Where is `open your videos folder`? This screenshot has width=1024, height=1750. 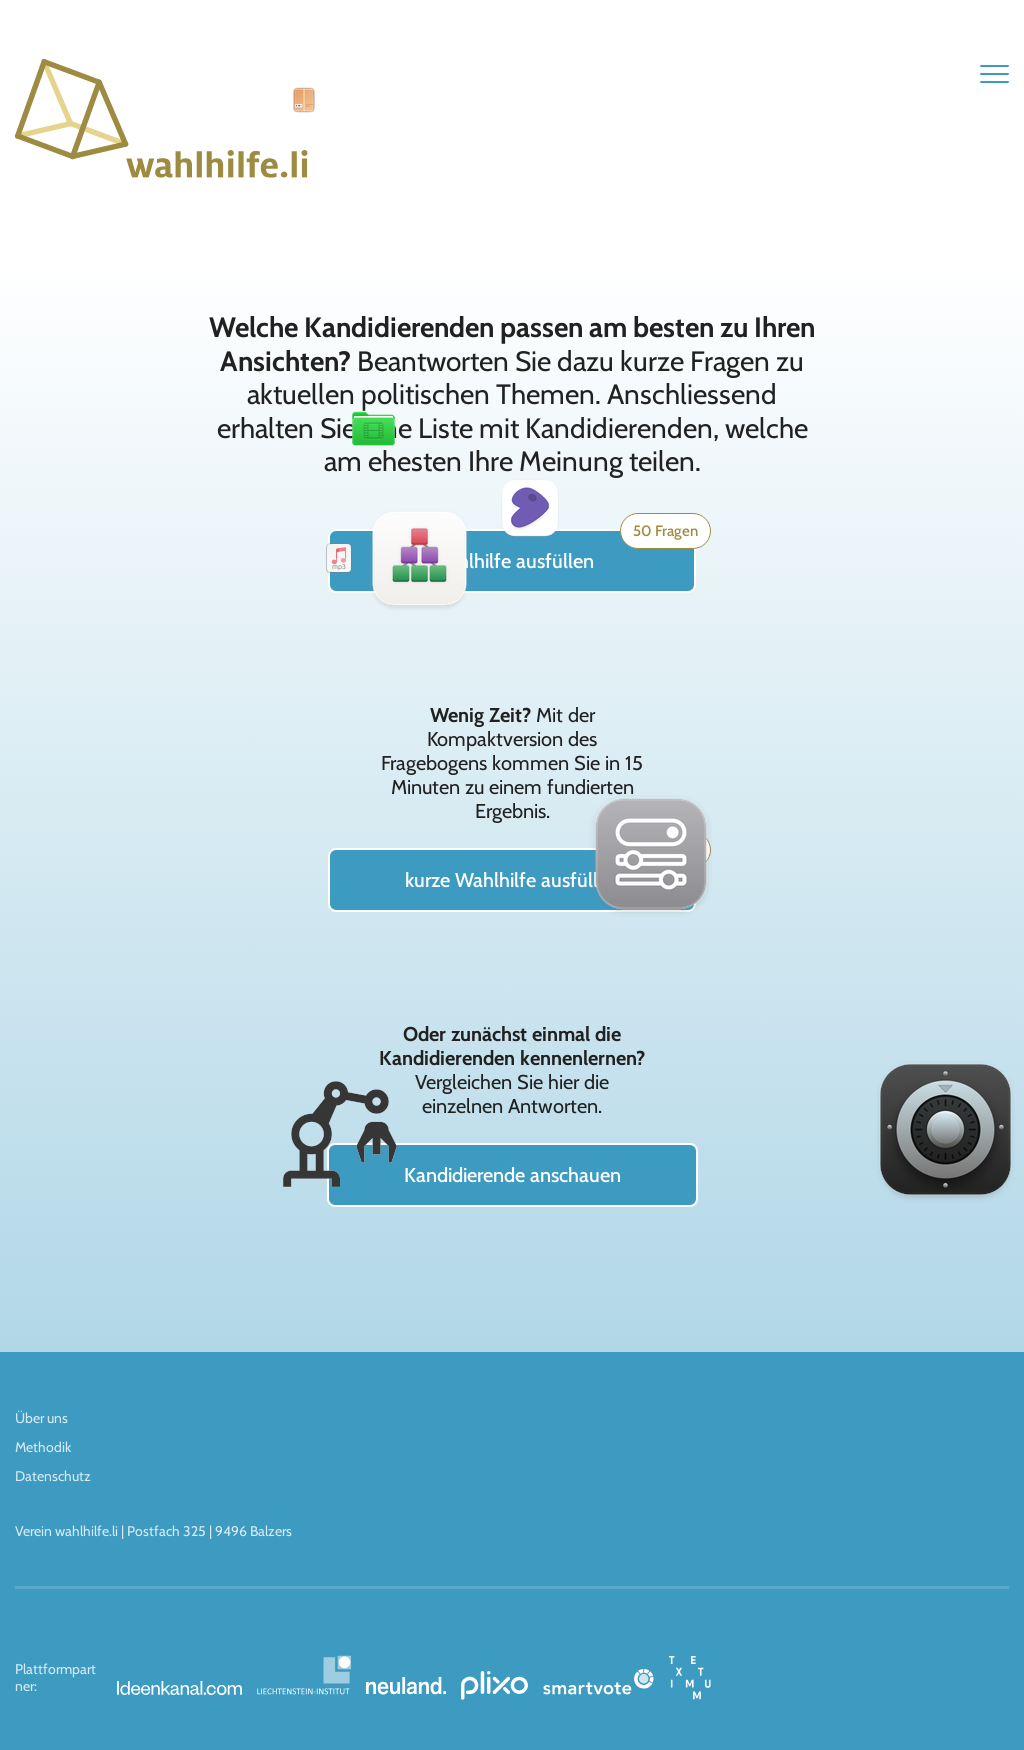
open your videos folder is located at coordinates (373, 428).